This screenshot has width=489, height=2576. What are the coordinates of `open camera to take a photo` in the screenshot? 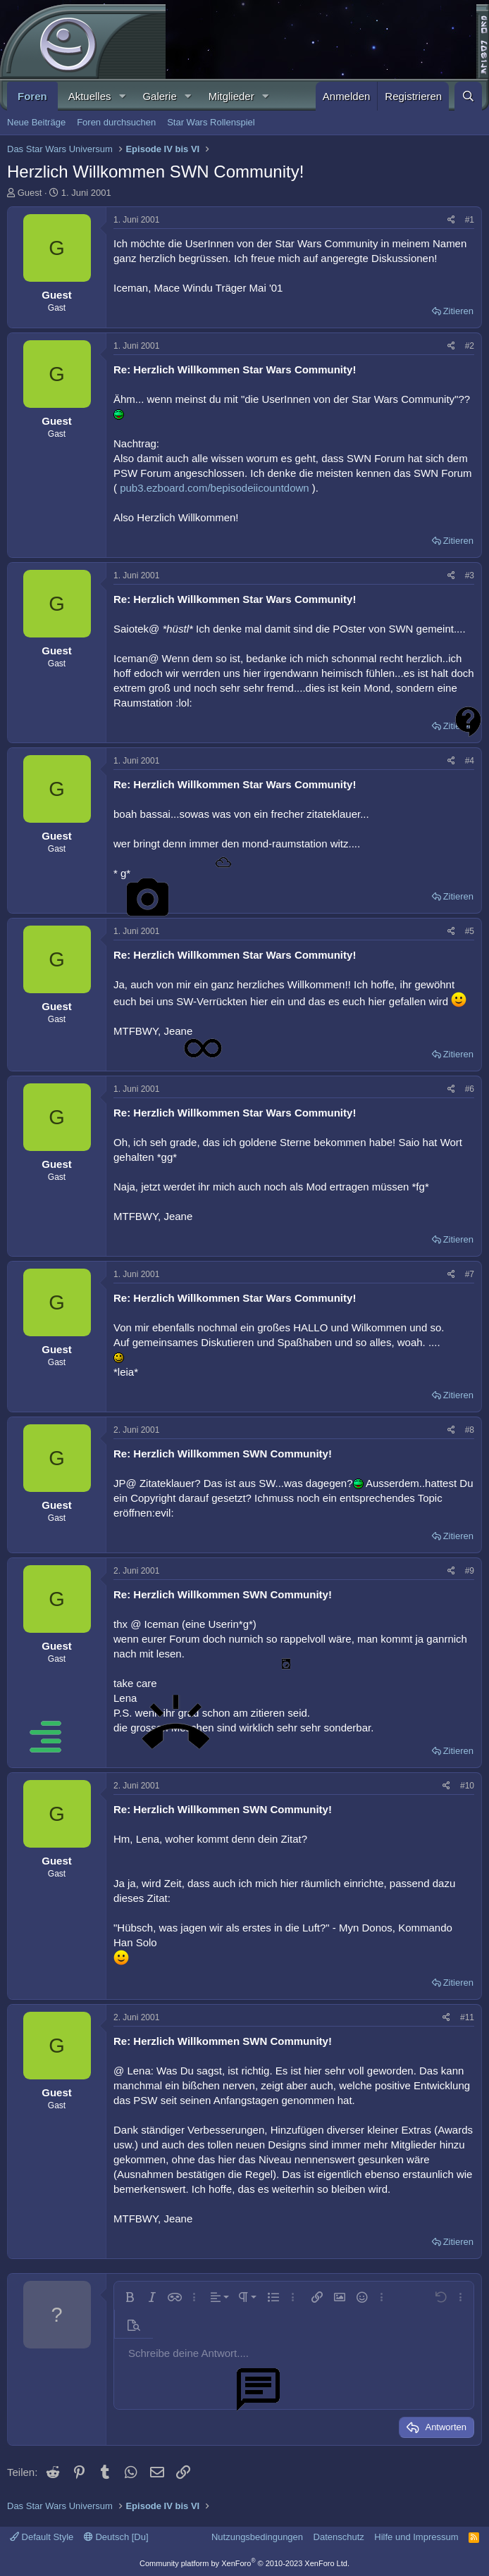 It's located at (147, 899).